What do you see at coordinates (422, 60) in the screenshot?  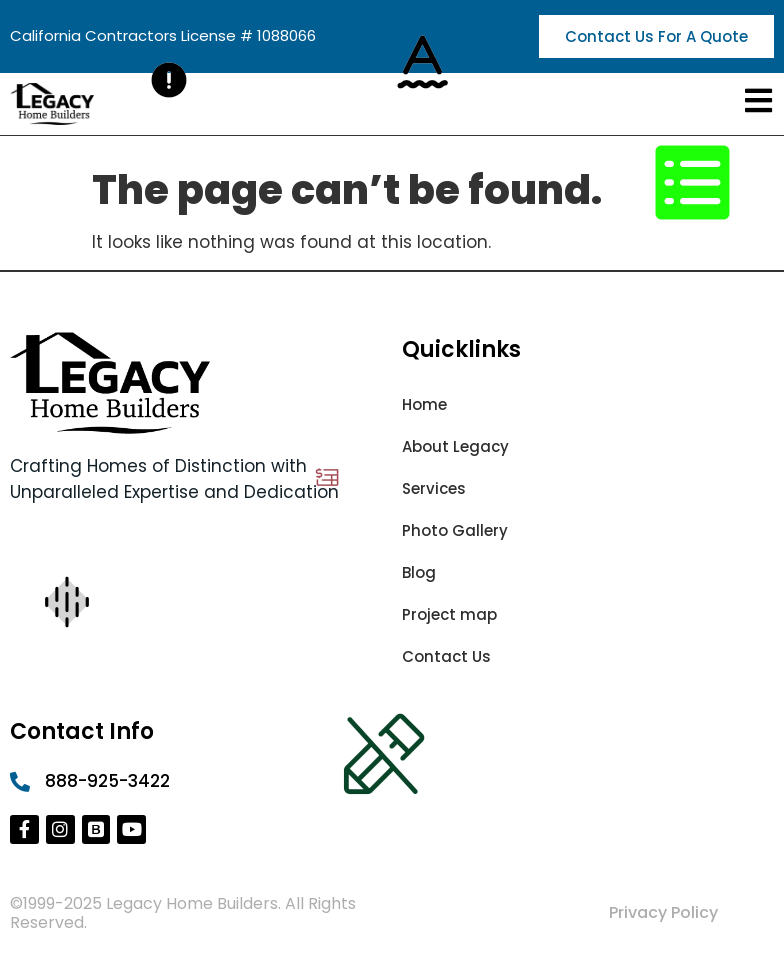 I see `enable spell check or text correction` at bounding box center [422, 60].